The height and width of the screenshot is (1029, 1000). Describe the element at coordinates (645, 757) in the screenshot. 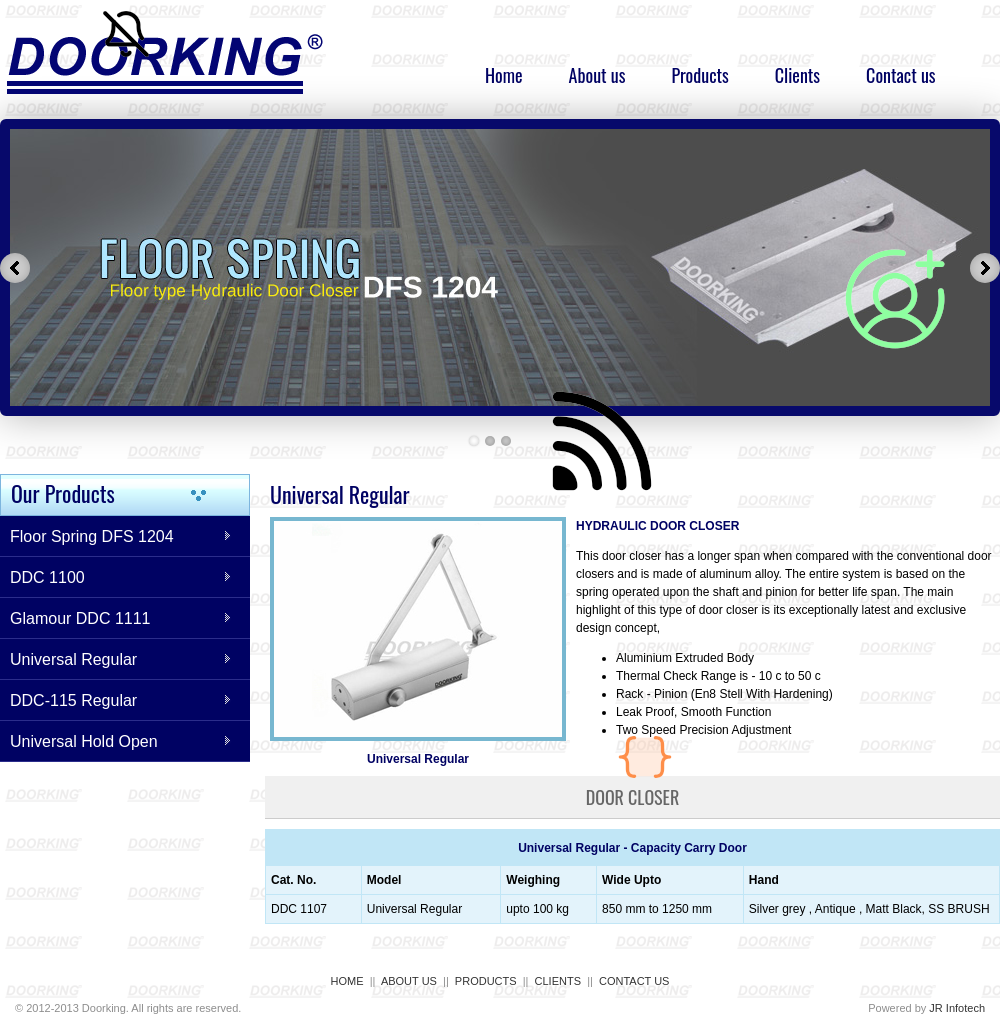

I see `access code or developer settings` at that location.